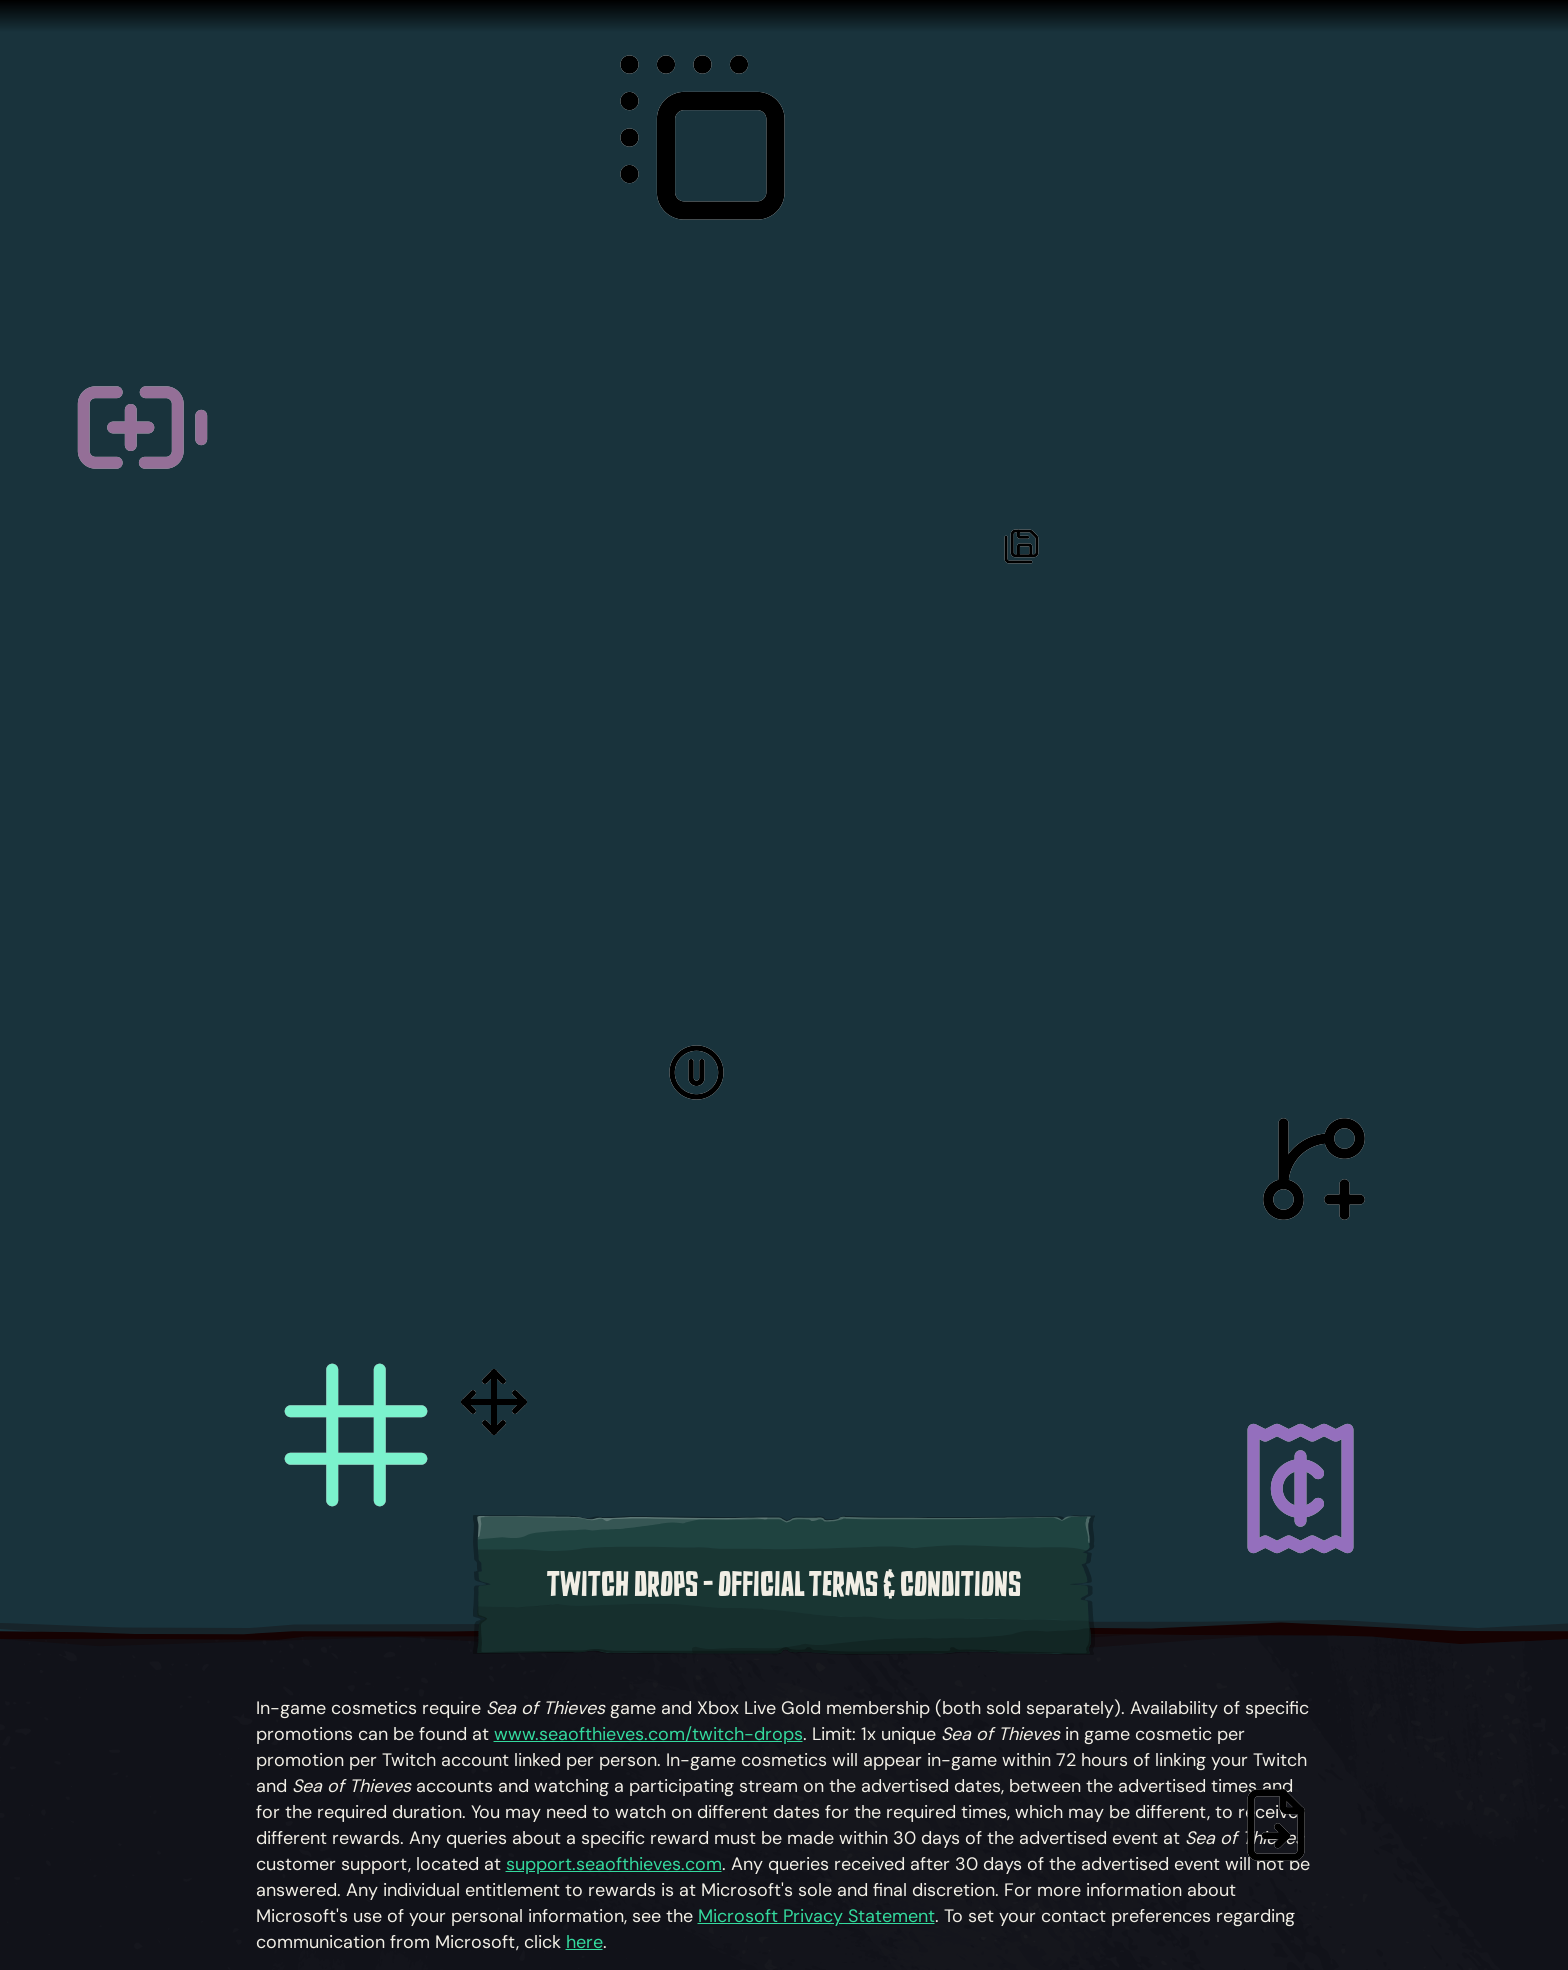  Describe the element at coordinates (1300, 1488) in the screenshot. I see `view transaction receipt details` at that location.